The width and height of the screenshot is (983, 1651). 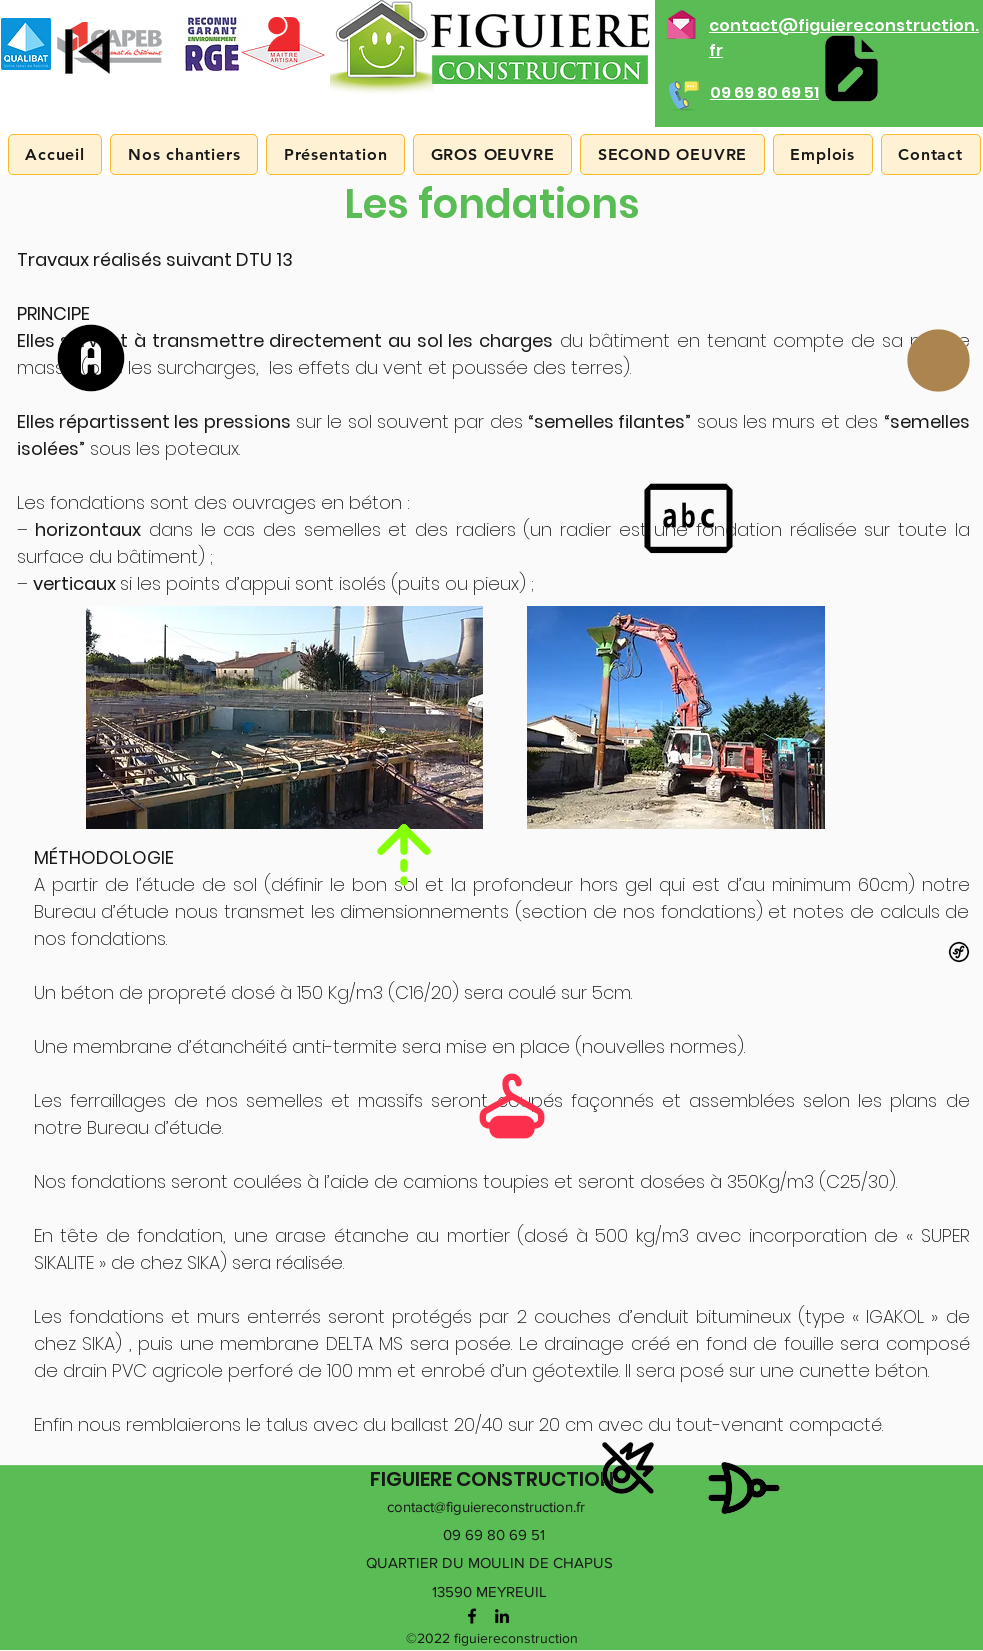 I want to click on edit this document, so click(x=851, y=68).